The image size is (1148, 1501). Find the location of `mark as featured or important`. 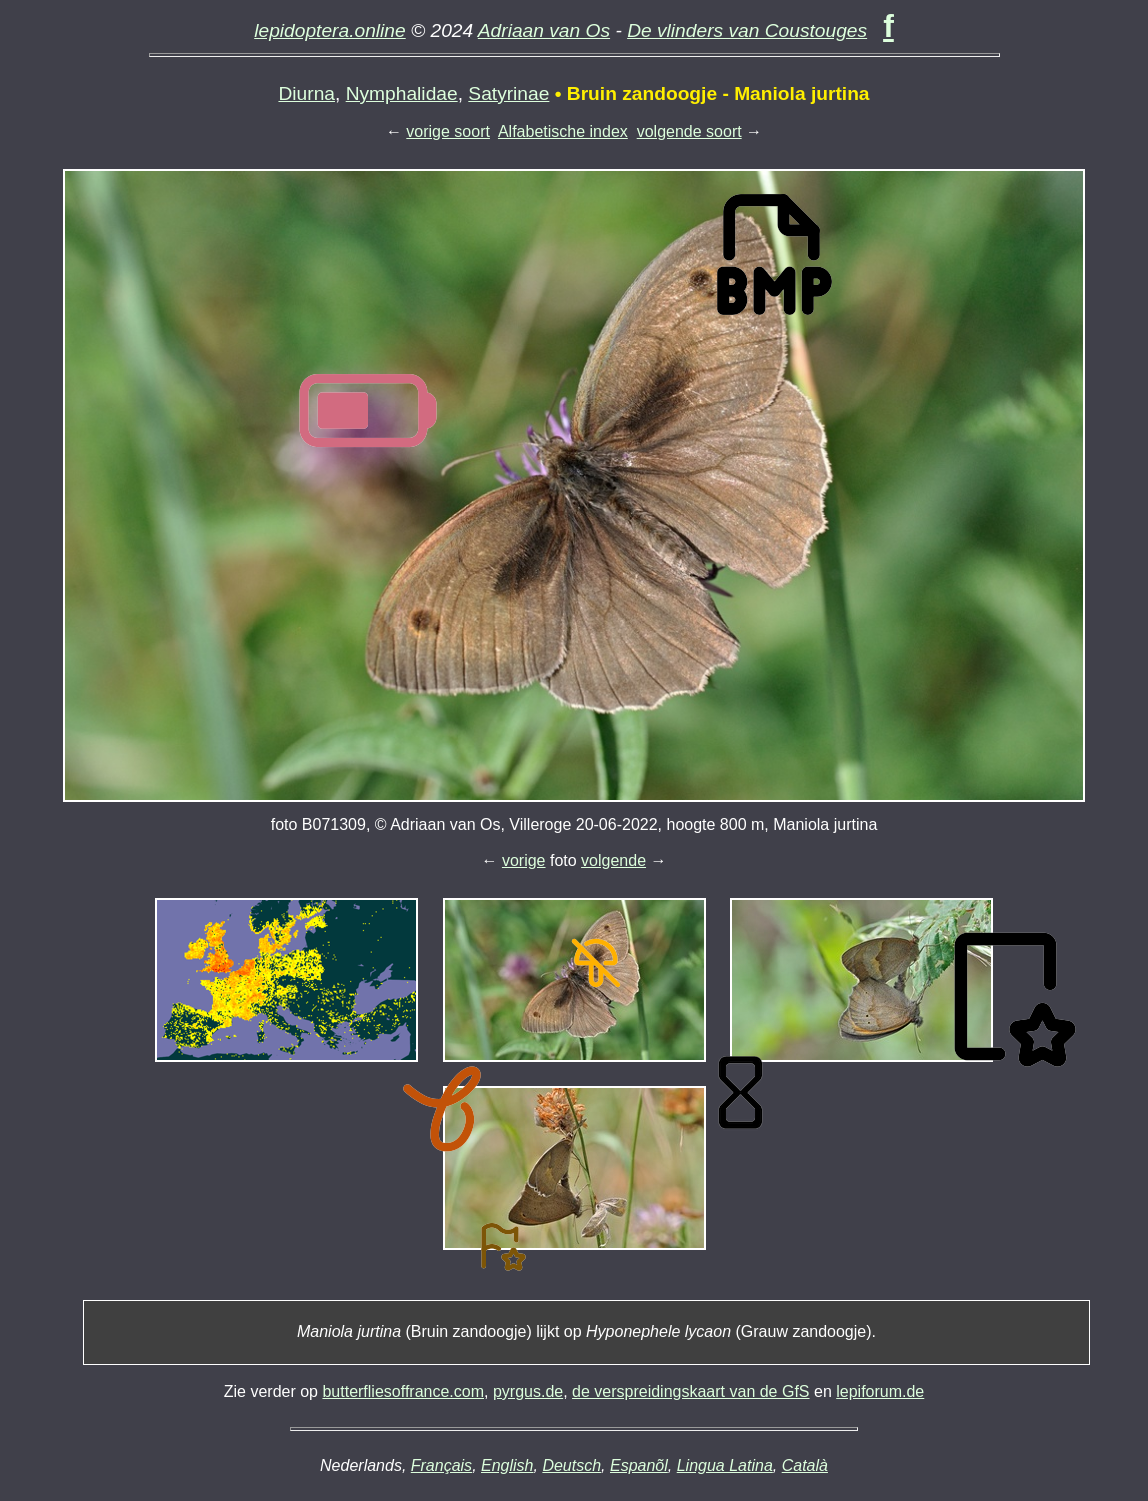

mark as featured or important is located at coordinates (500, 1245).